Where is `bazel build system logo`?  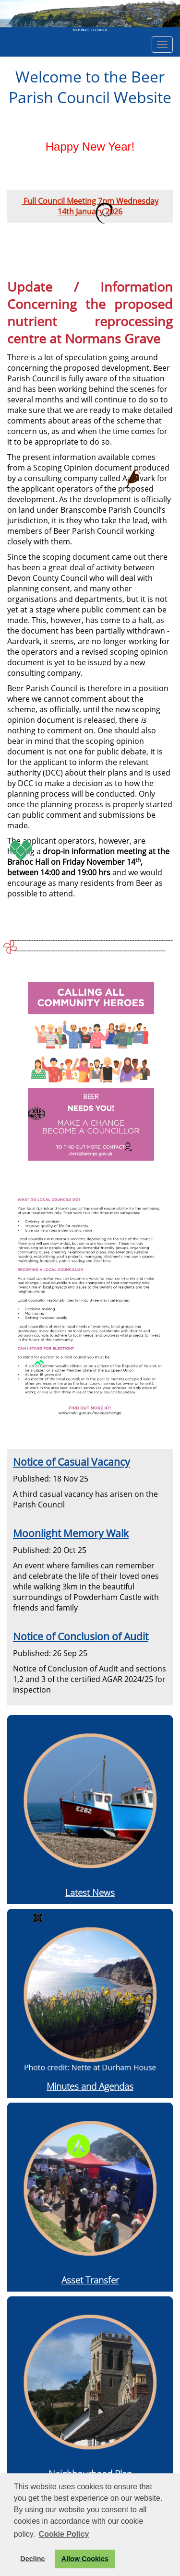 bazel build system logo is located at coordinates (21, 850).